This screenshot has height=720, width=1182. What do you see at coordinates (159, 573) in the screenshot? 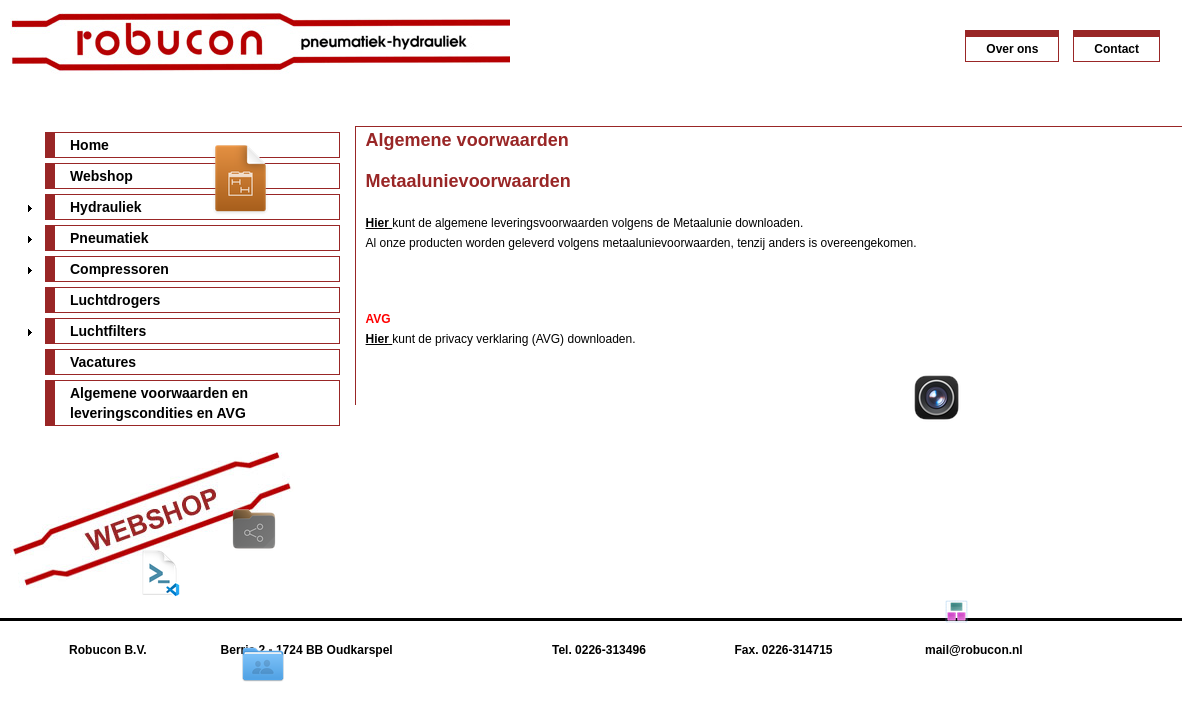
I see `open a PowerShell script file in Visual Studio Code` at bounding box center [159, 573].